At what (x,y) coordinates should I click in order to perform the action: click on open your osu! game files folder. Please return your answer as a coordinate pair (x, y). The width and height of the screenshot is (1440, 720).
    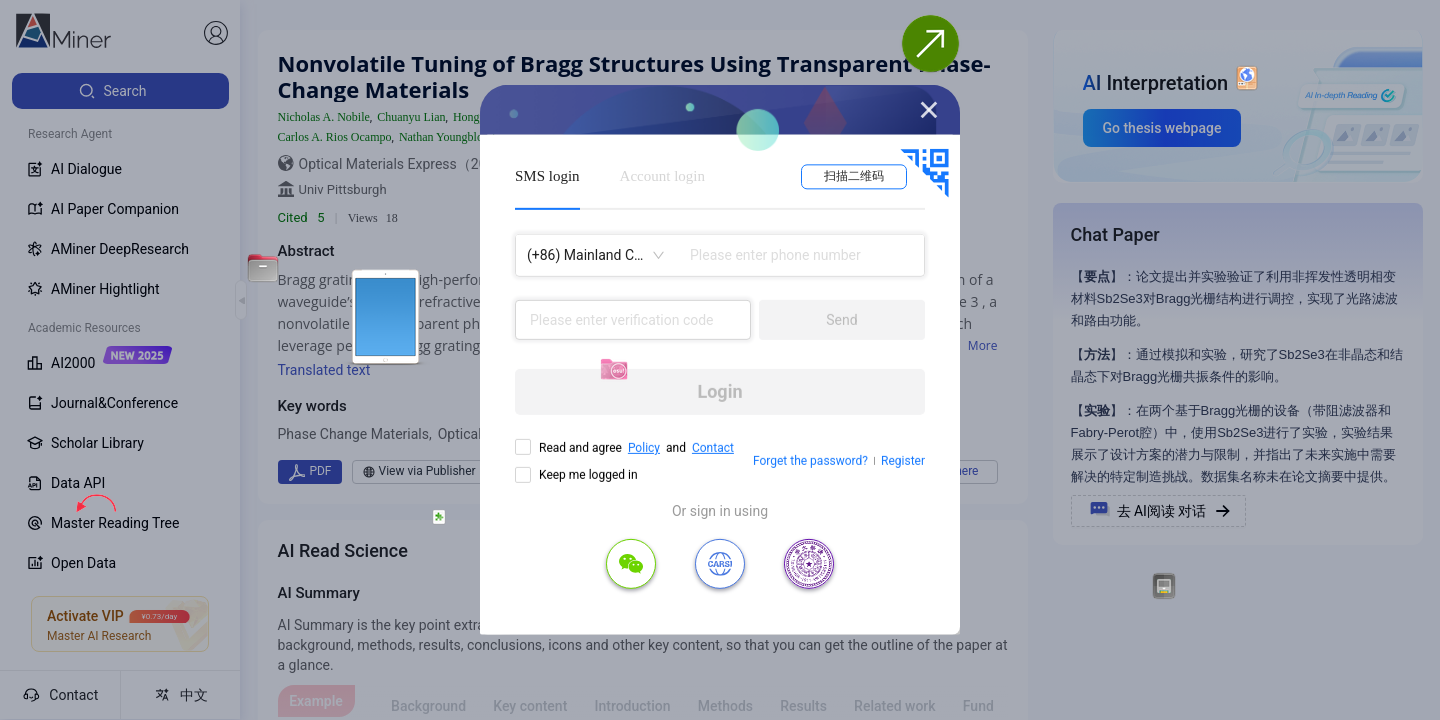
    Looking at the image, I should click on (614, 370).